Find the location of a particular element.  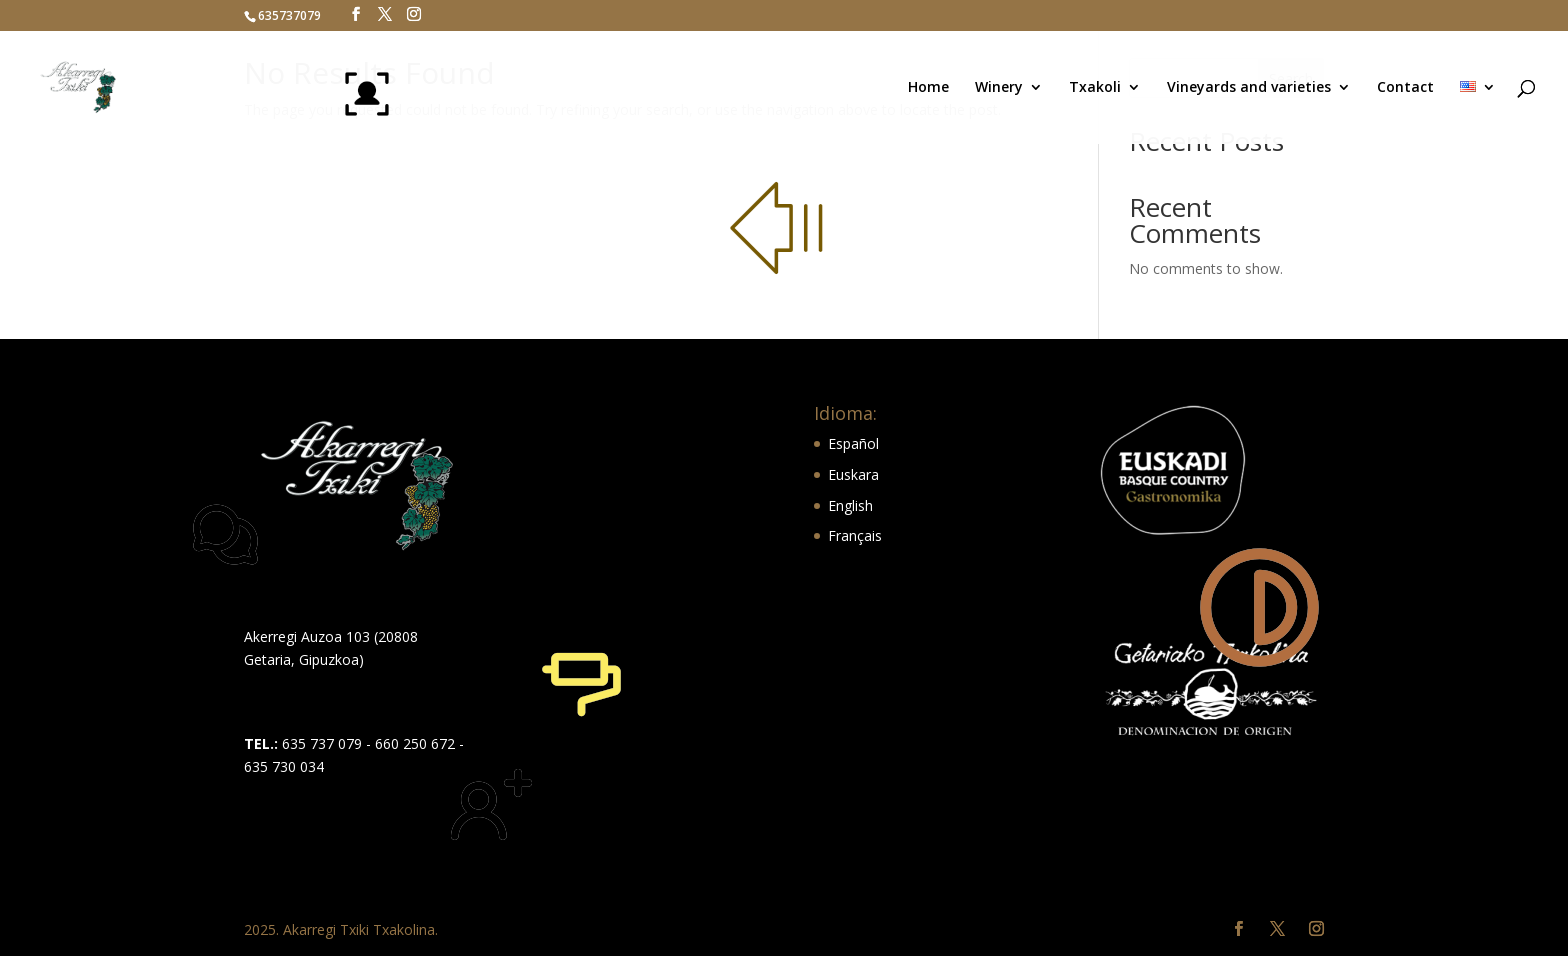

adjust display contrast settings is located at coordinates (1259, 607).